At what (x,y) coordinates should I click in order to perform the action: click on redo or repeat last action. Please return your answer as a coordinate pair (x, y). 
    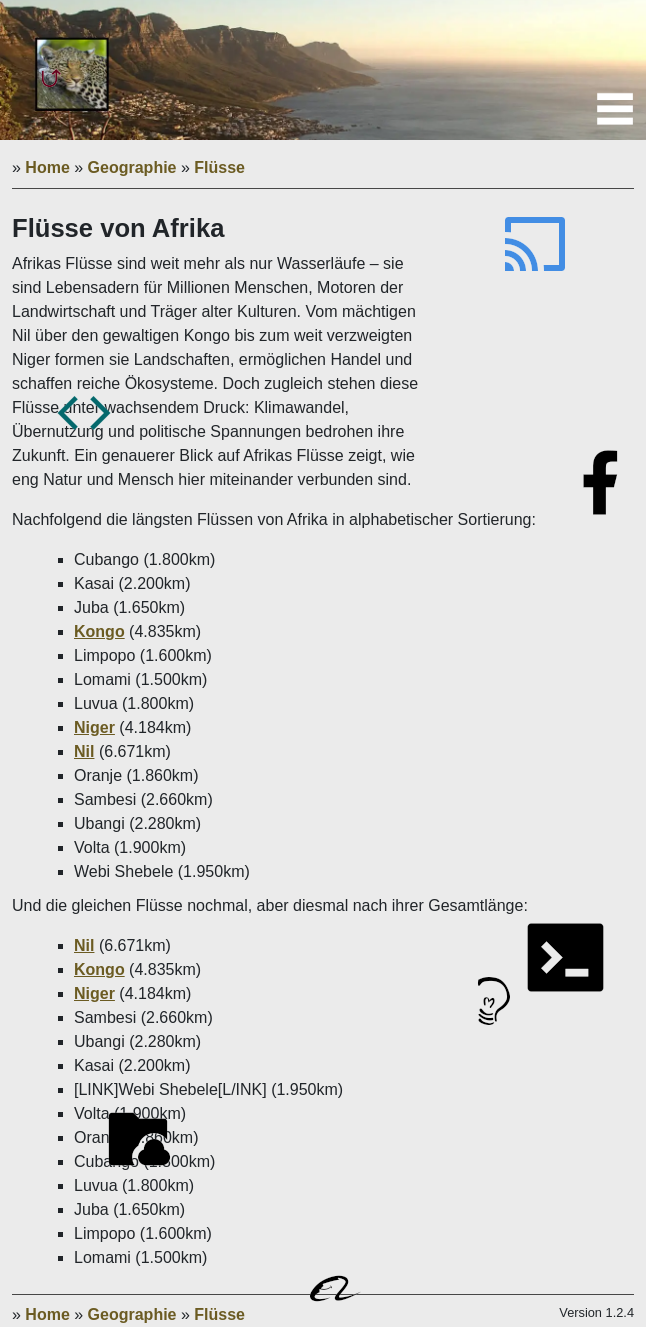
    Looking at the image, I should click on (50, 78).